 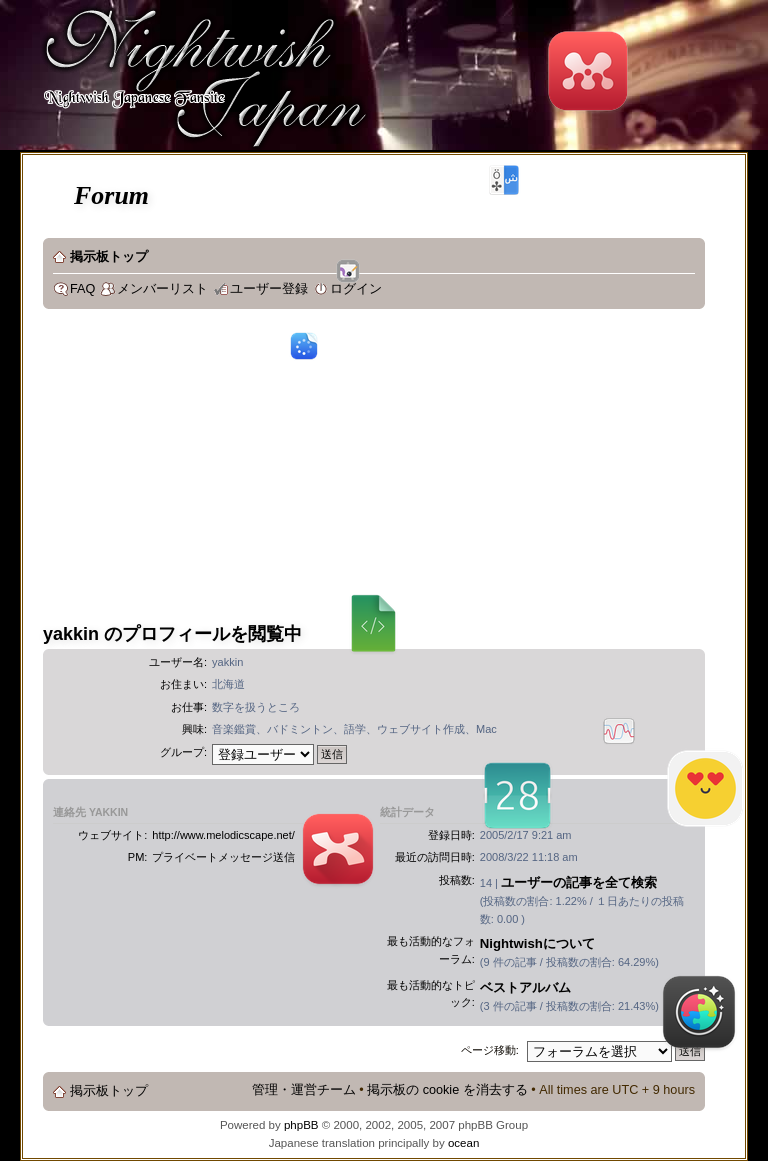 I want to click on open xmind mind mapping application, so click(x=338, y=849).